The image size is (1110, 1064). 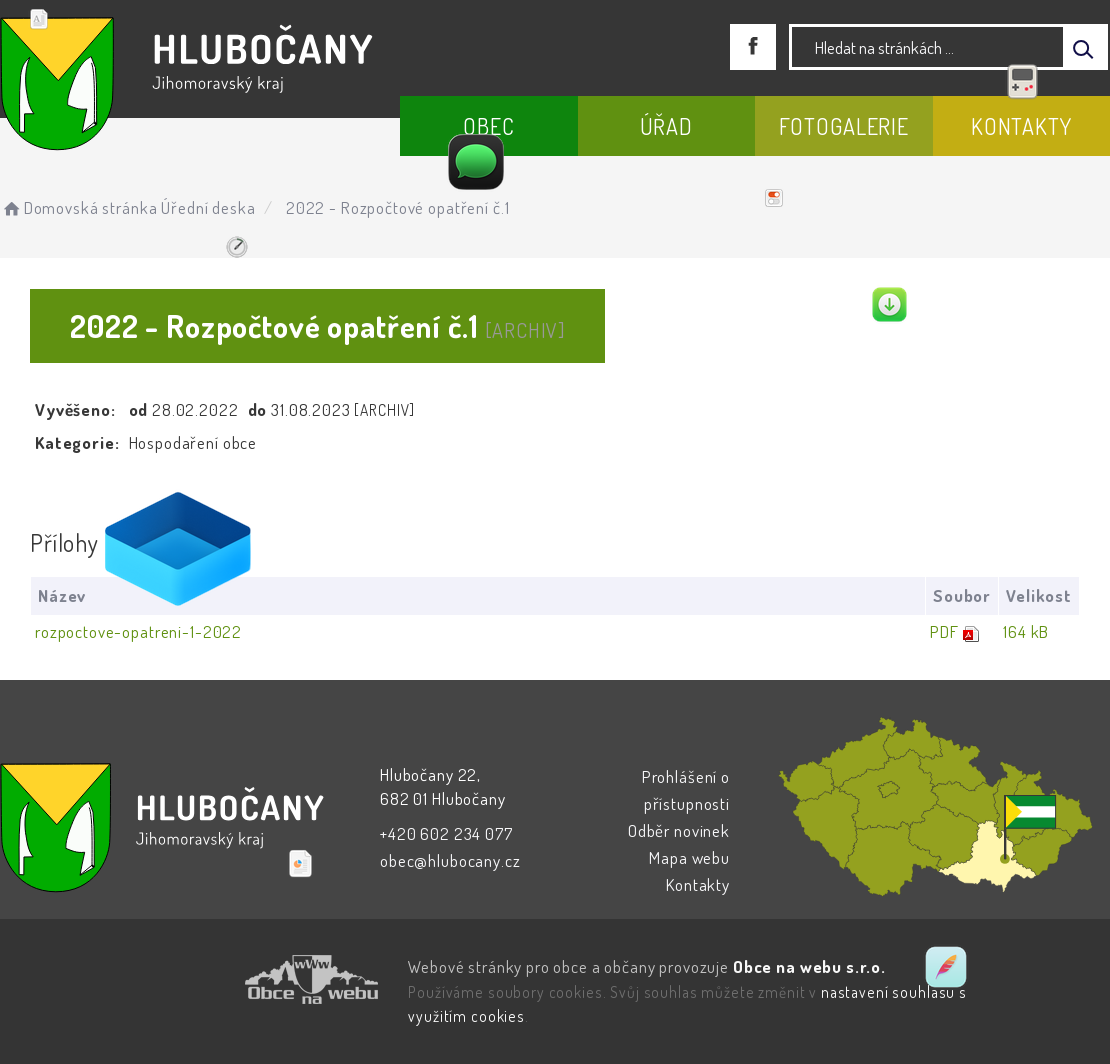 What do you see at coordinates (889, 304) in the screenshot?
I see `open uget download manager` at bounding box center [889, 304].